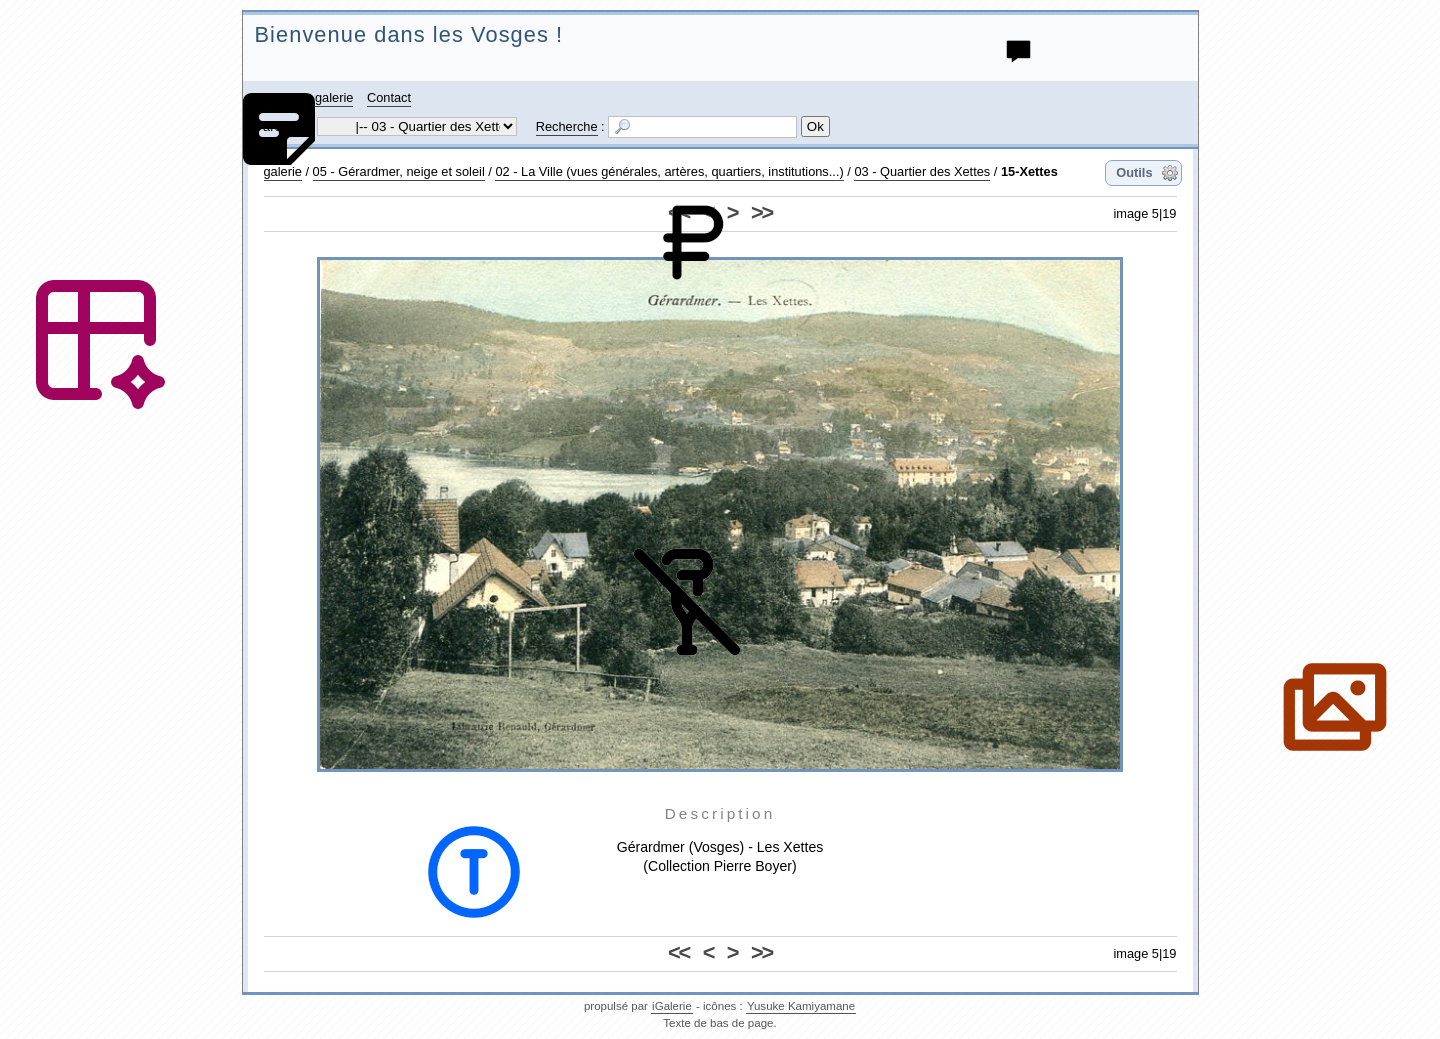 This screenshot has width=1440, height=1039. I want to click on open chat or messaging, so click(1018, 51).